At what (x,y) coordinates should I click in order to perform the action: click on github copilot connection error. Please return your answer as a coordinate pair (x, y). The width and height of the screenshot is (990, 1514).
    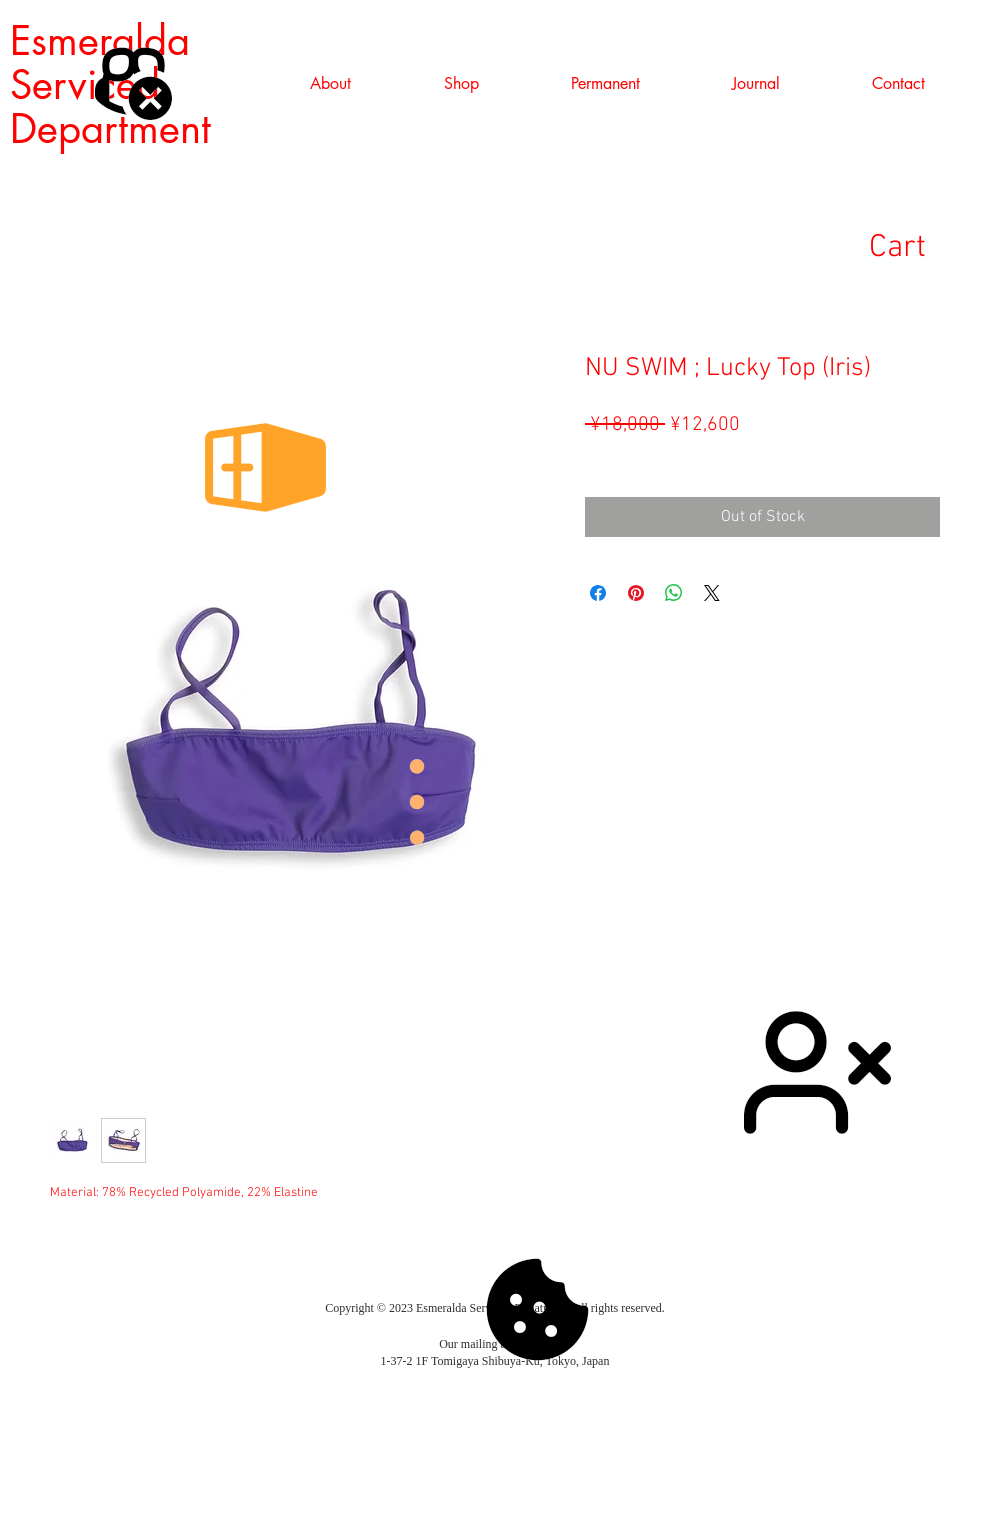
    Looking at the image, I should click on (133, 81).